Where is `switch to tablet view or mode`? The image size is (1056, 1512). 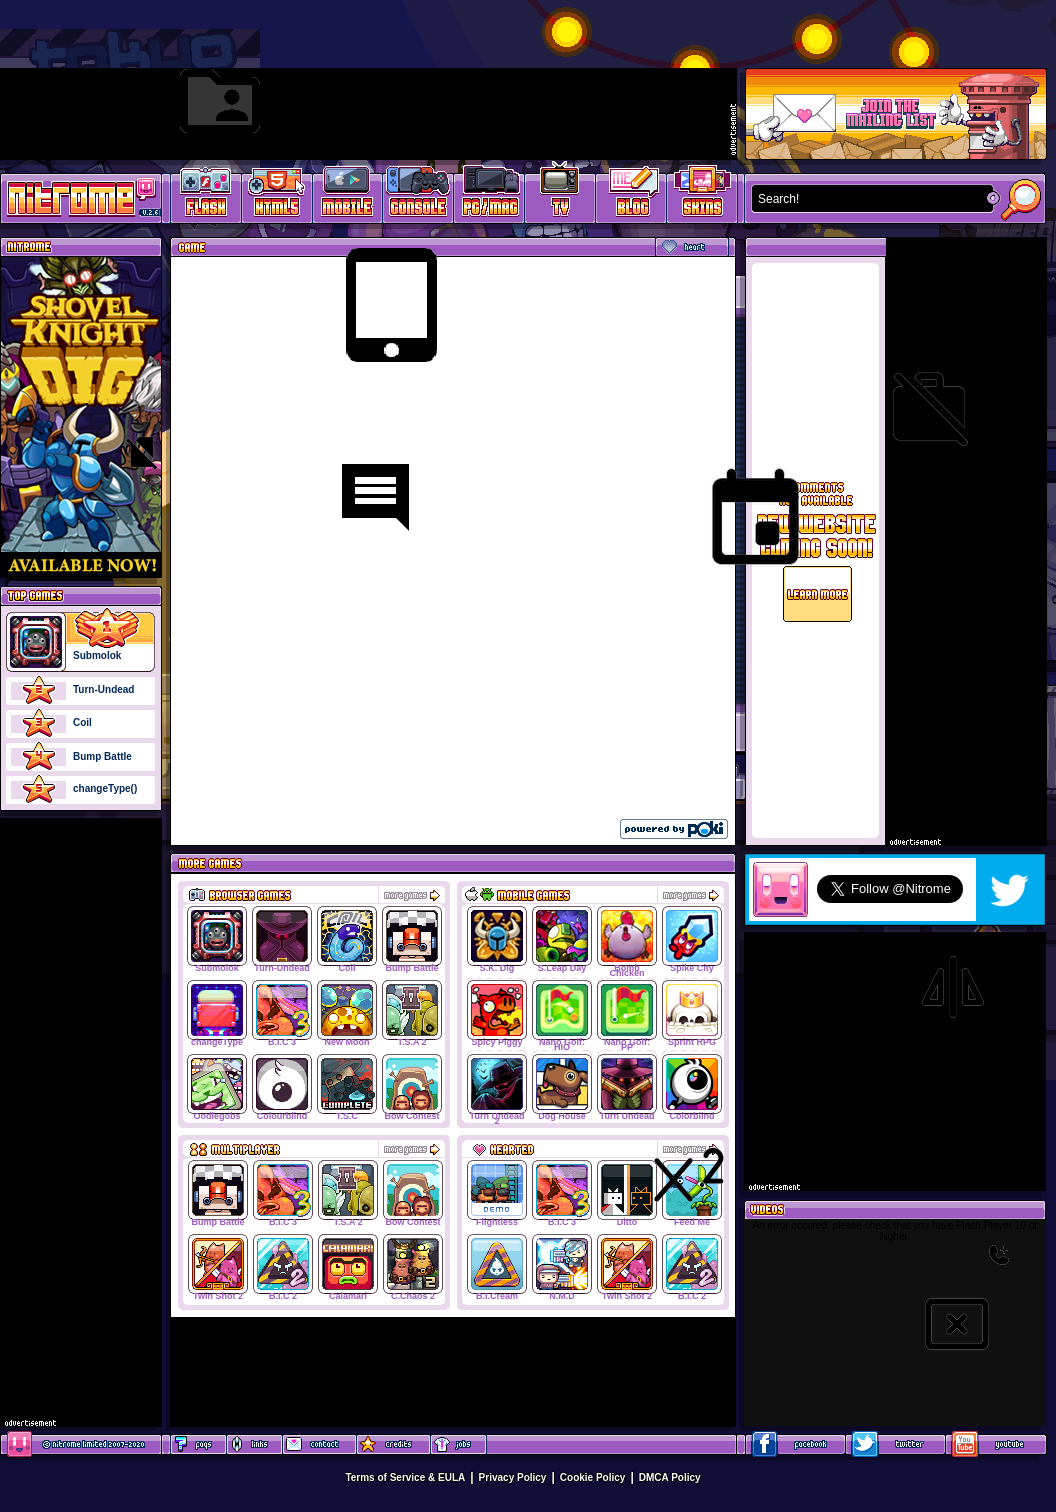 switch to tablet view or mode is located at coordinates (394, 305).